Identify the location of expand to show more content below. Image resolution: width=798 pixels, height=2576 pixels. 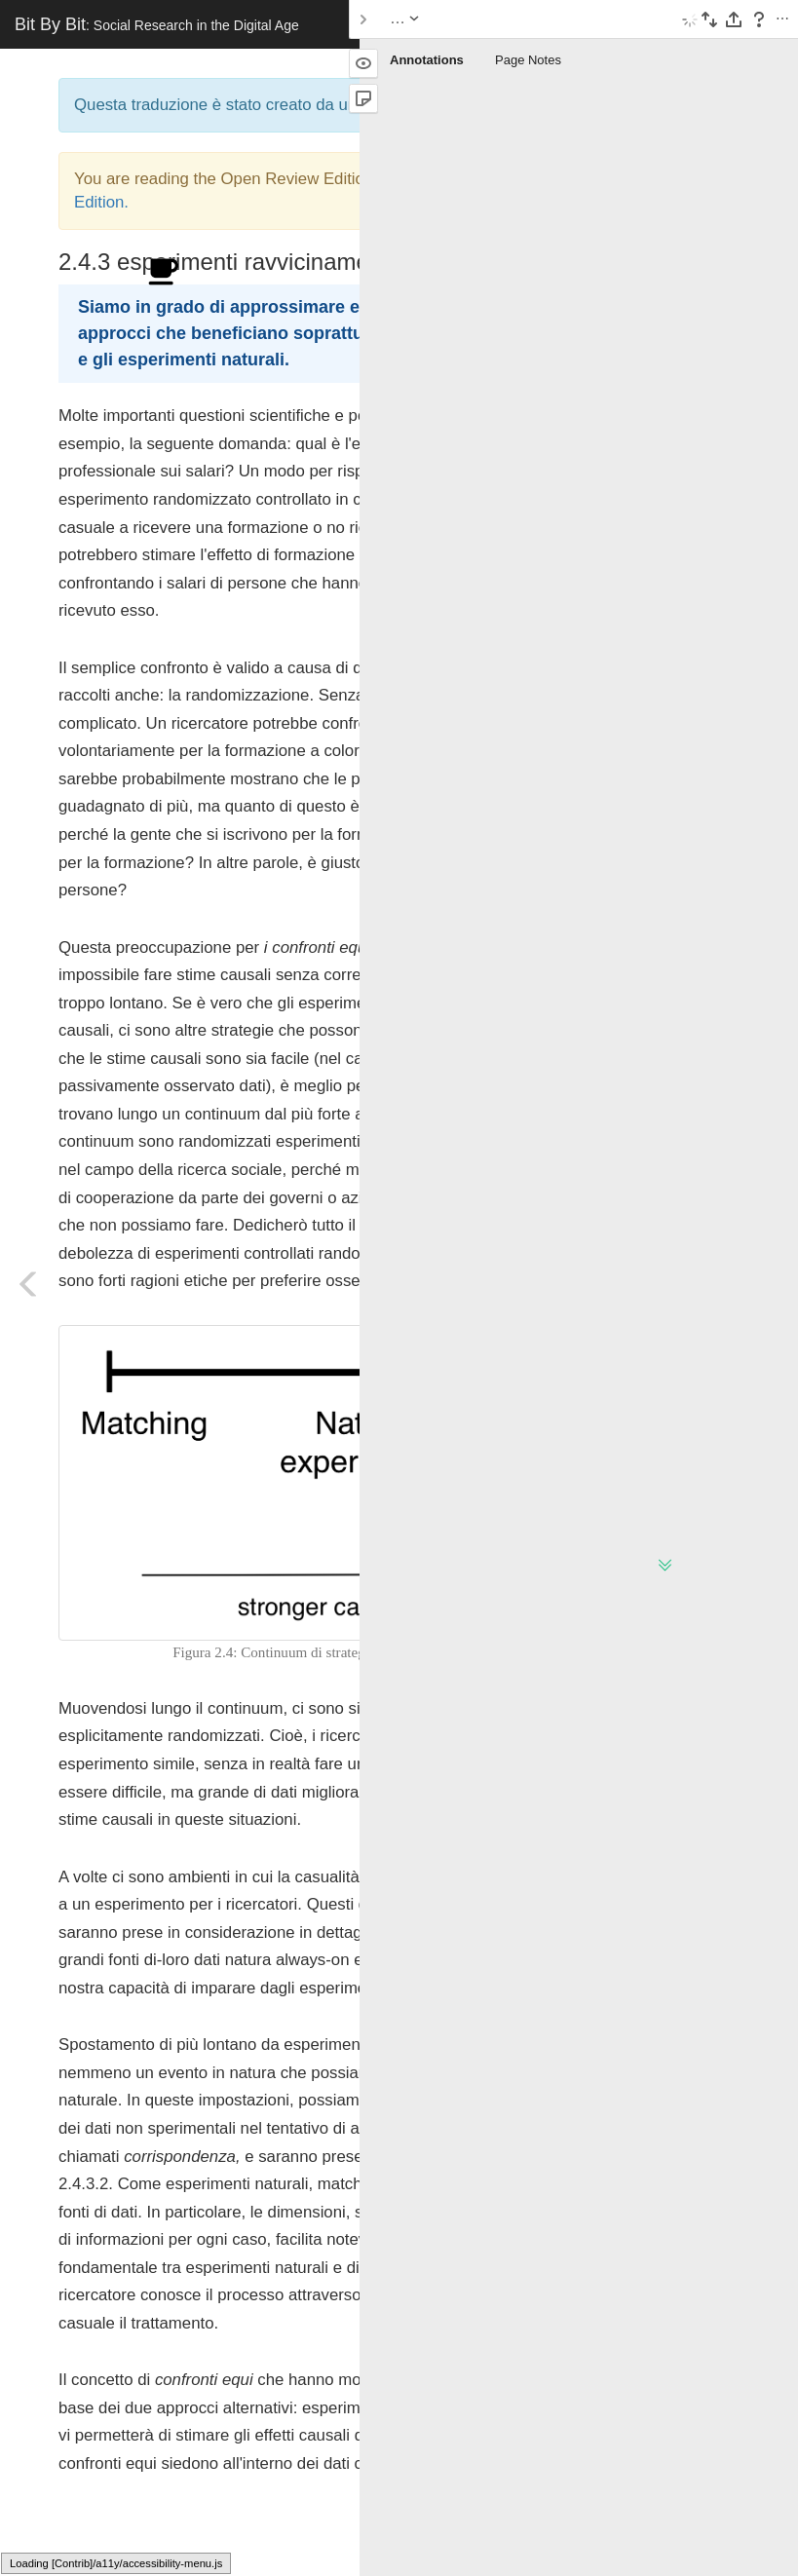
(665, 1565).